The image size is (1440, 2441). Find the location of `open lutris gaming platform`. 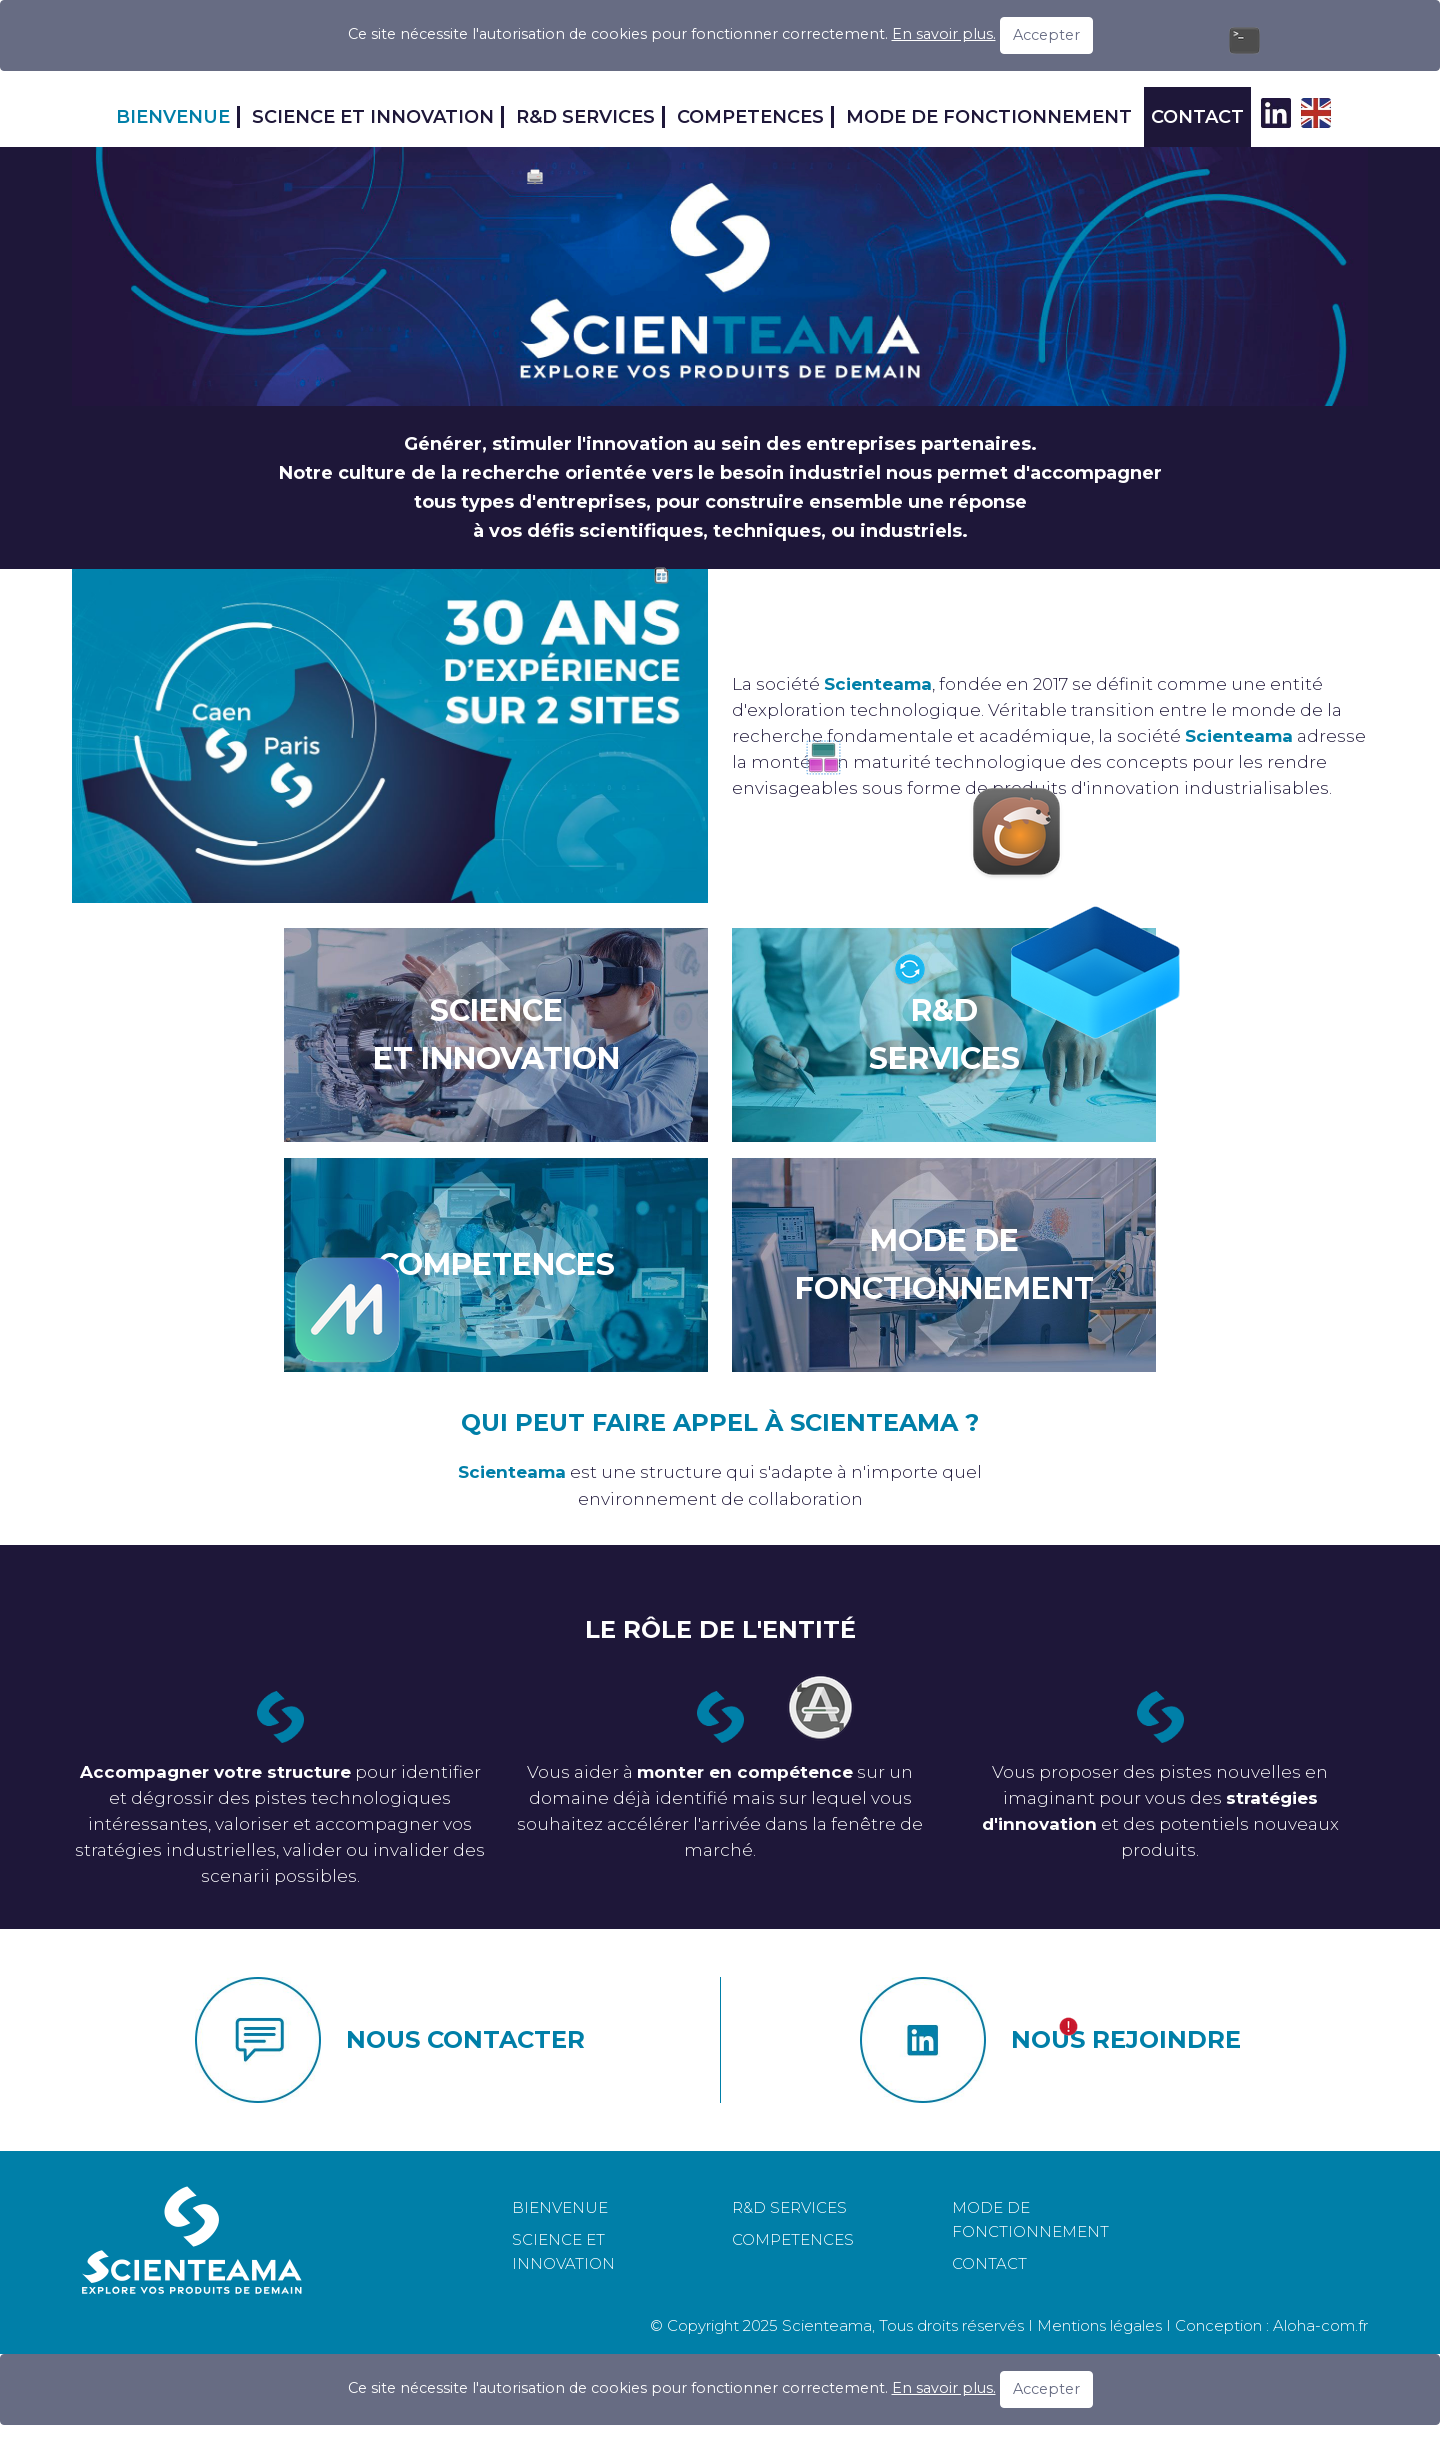

open lutris gaming platform is located at coordinates (1016, 831).